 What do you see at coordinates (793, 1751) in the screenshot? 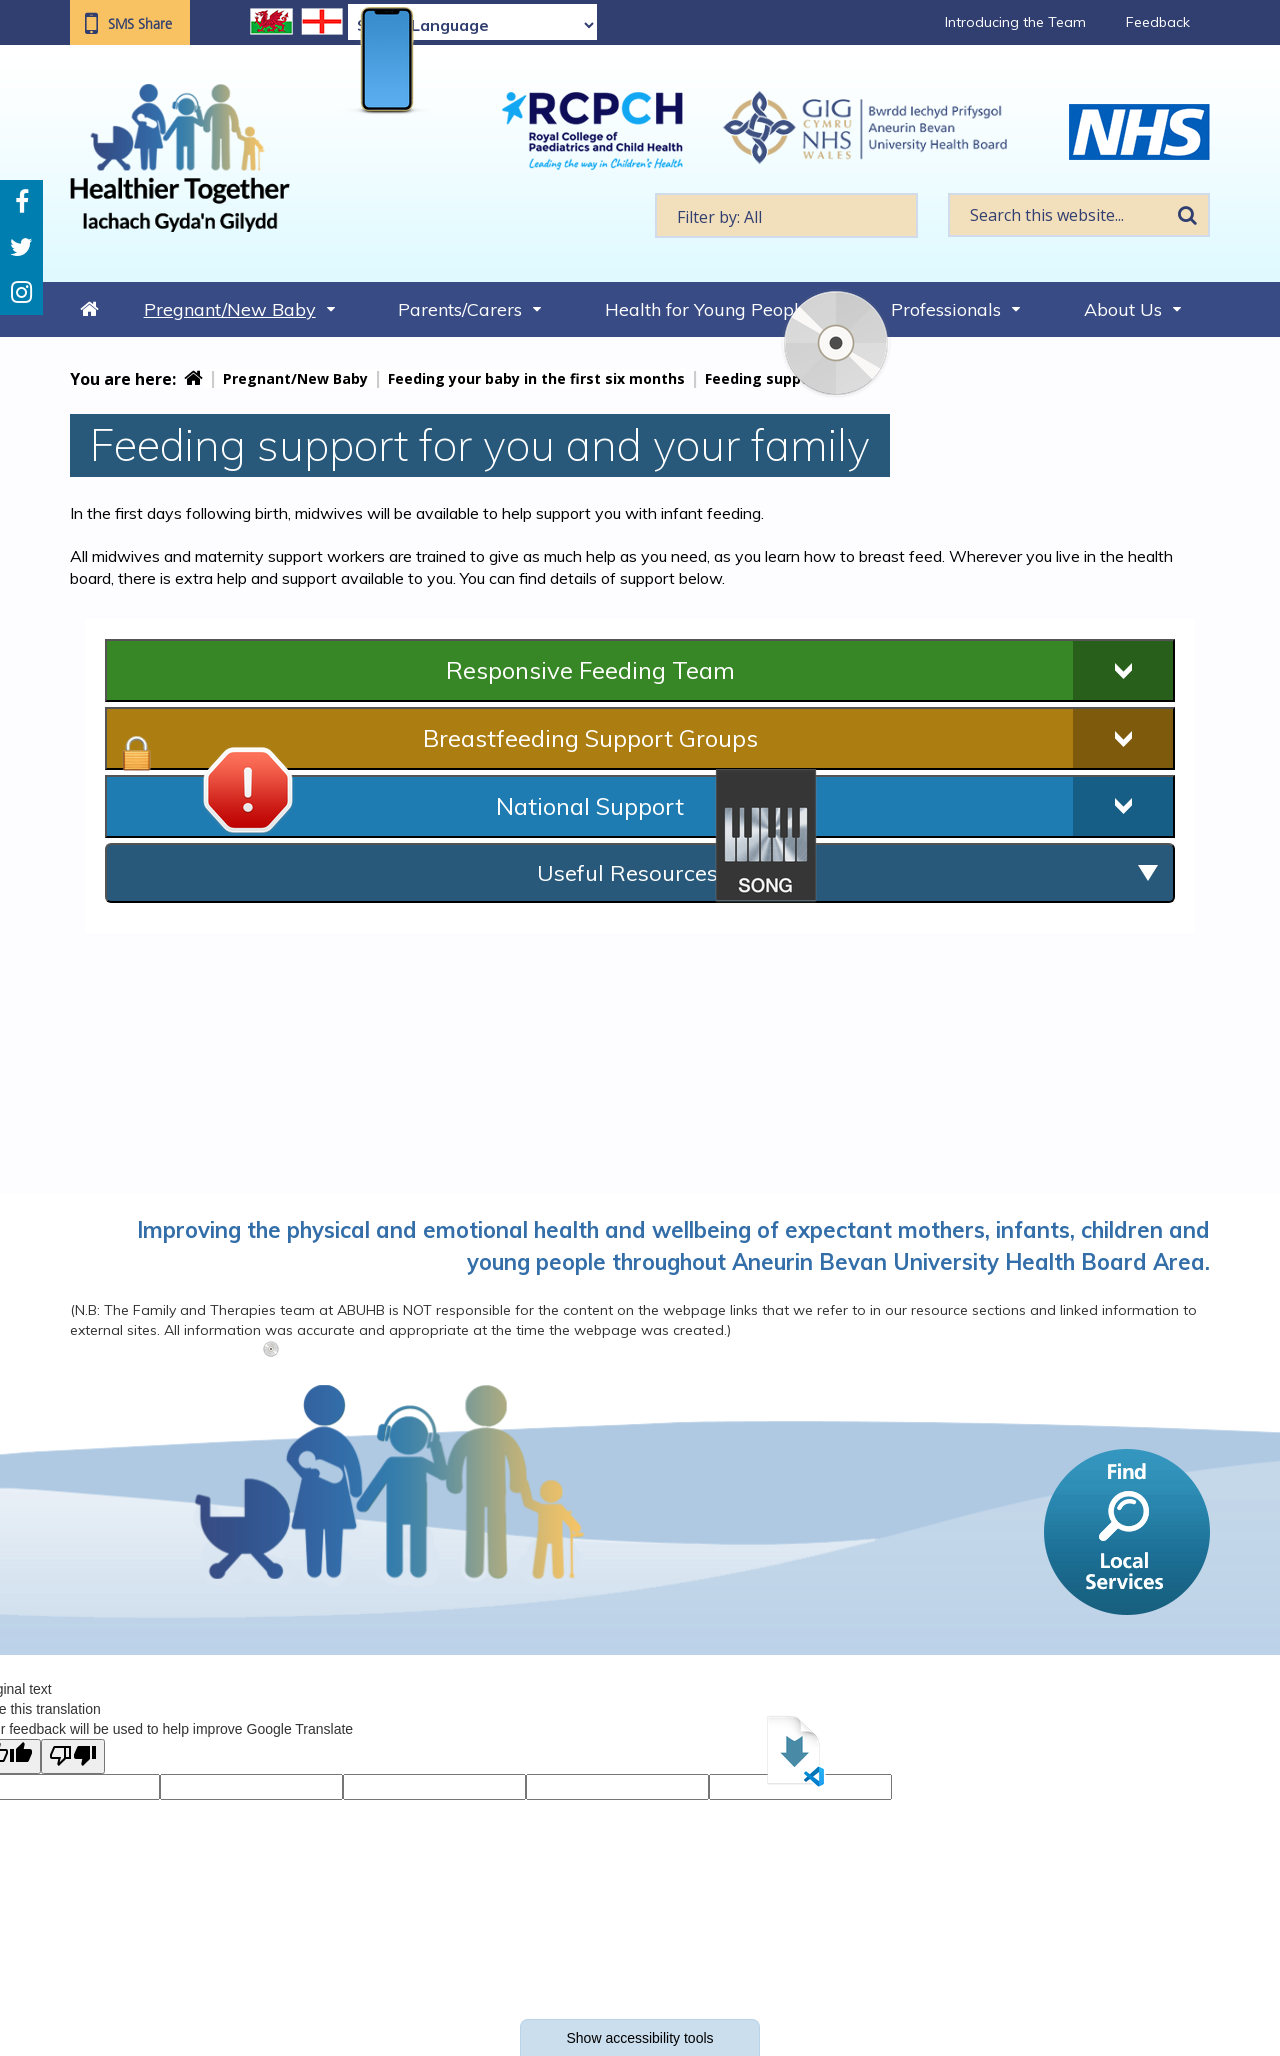
I see `open or preview a markdown file` at bounding box center [793, 1751].